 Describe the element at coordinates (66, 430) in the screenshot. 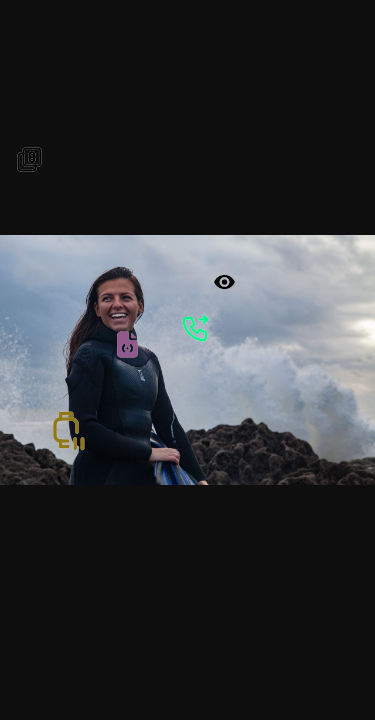

I see `pause activity tracking on smartwatch` at that location.